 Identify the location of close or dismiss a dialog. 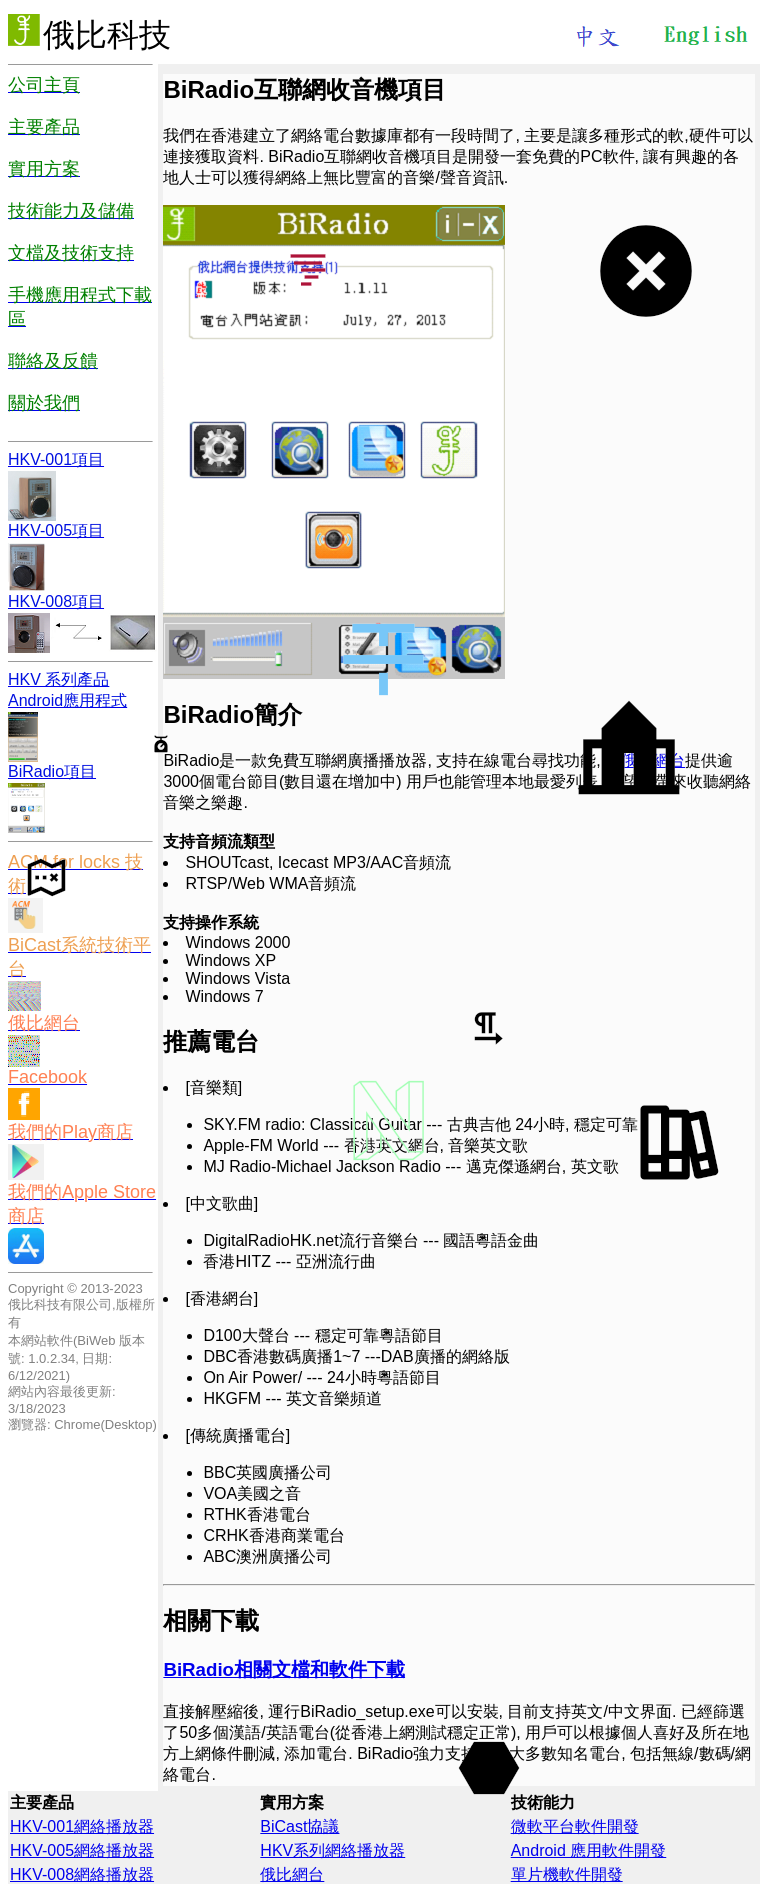
(646, 271).